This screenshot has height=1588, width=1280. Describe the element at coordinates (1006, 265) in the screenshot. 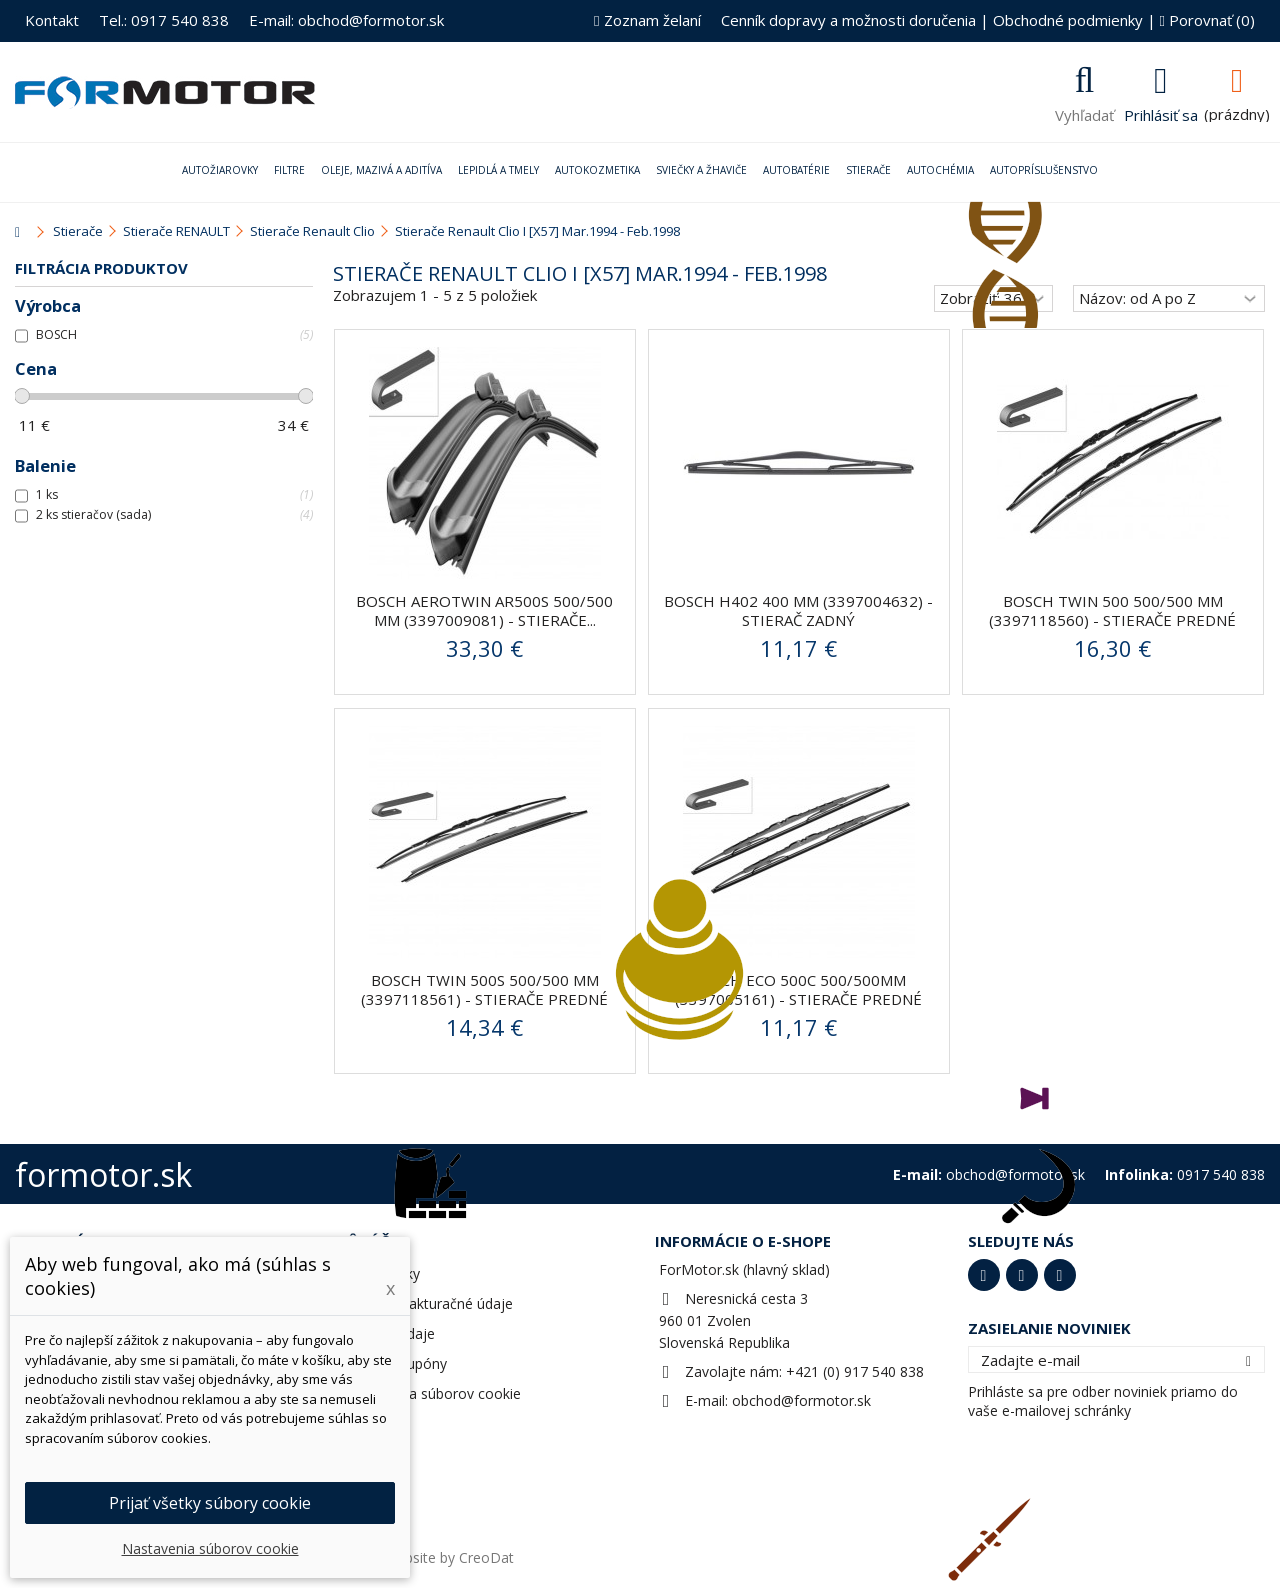

I see `access genetic or DNA-related features` at that location.